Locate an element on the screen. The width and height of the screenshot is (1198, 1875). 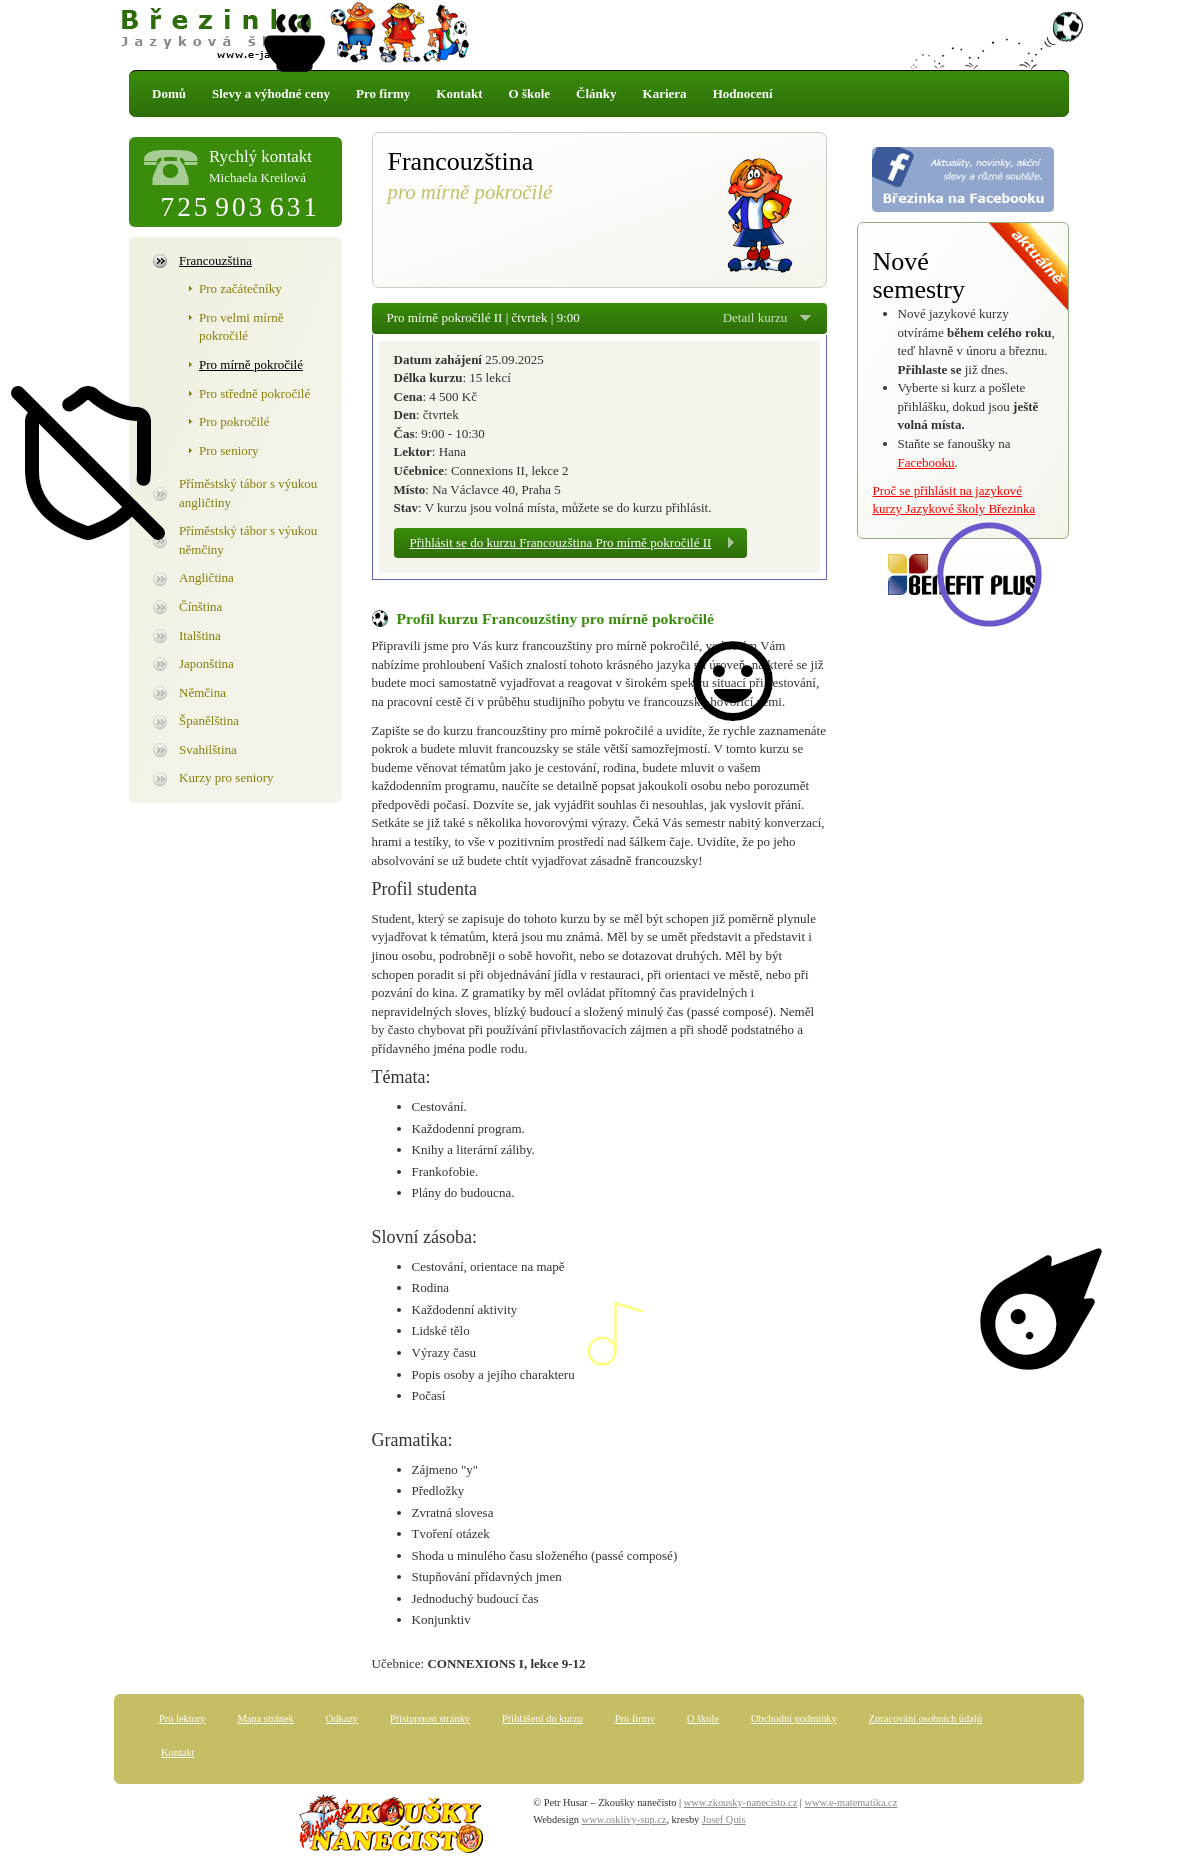
access music or audio player is located at coordinates (615, 1332).